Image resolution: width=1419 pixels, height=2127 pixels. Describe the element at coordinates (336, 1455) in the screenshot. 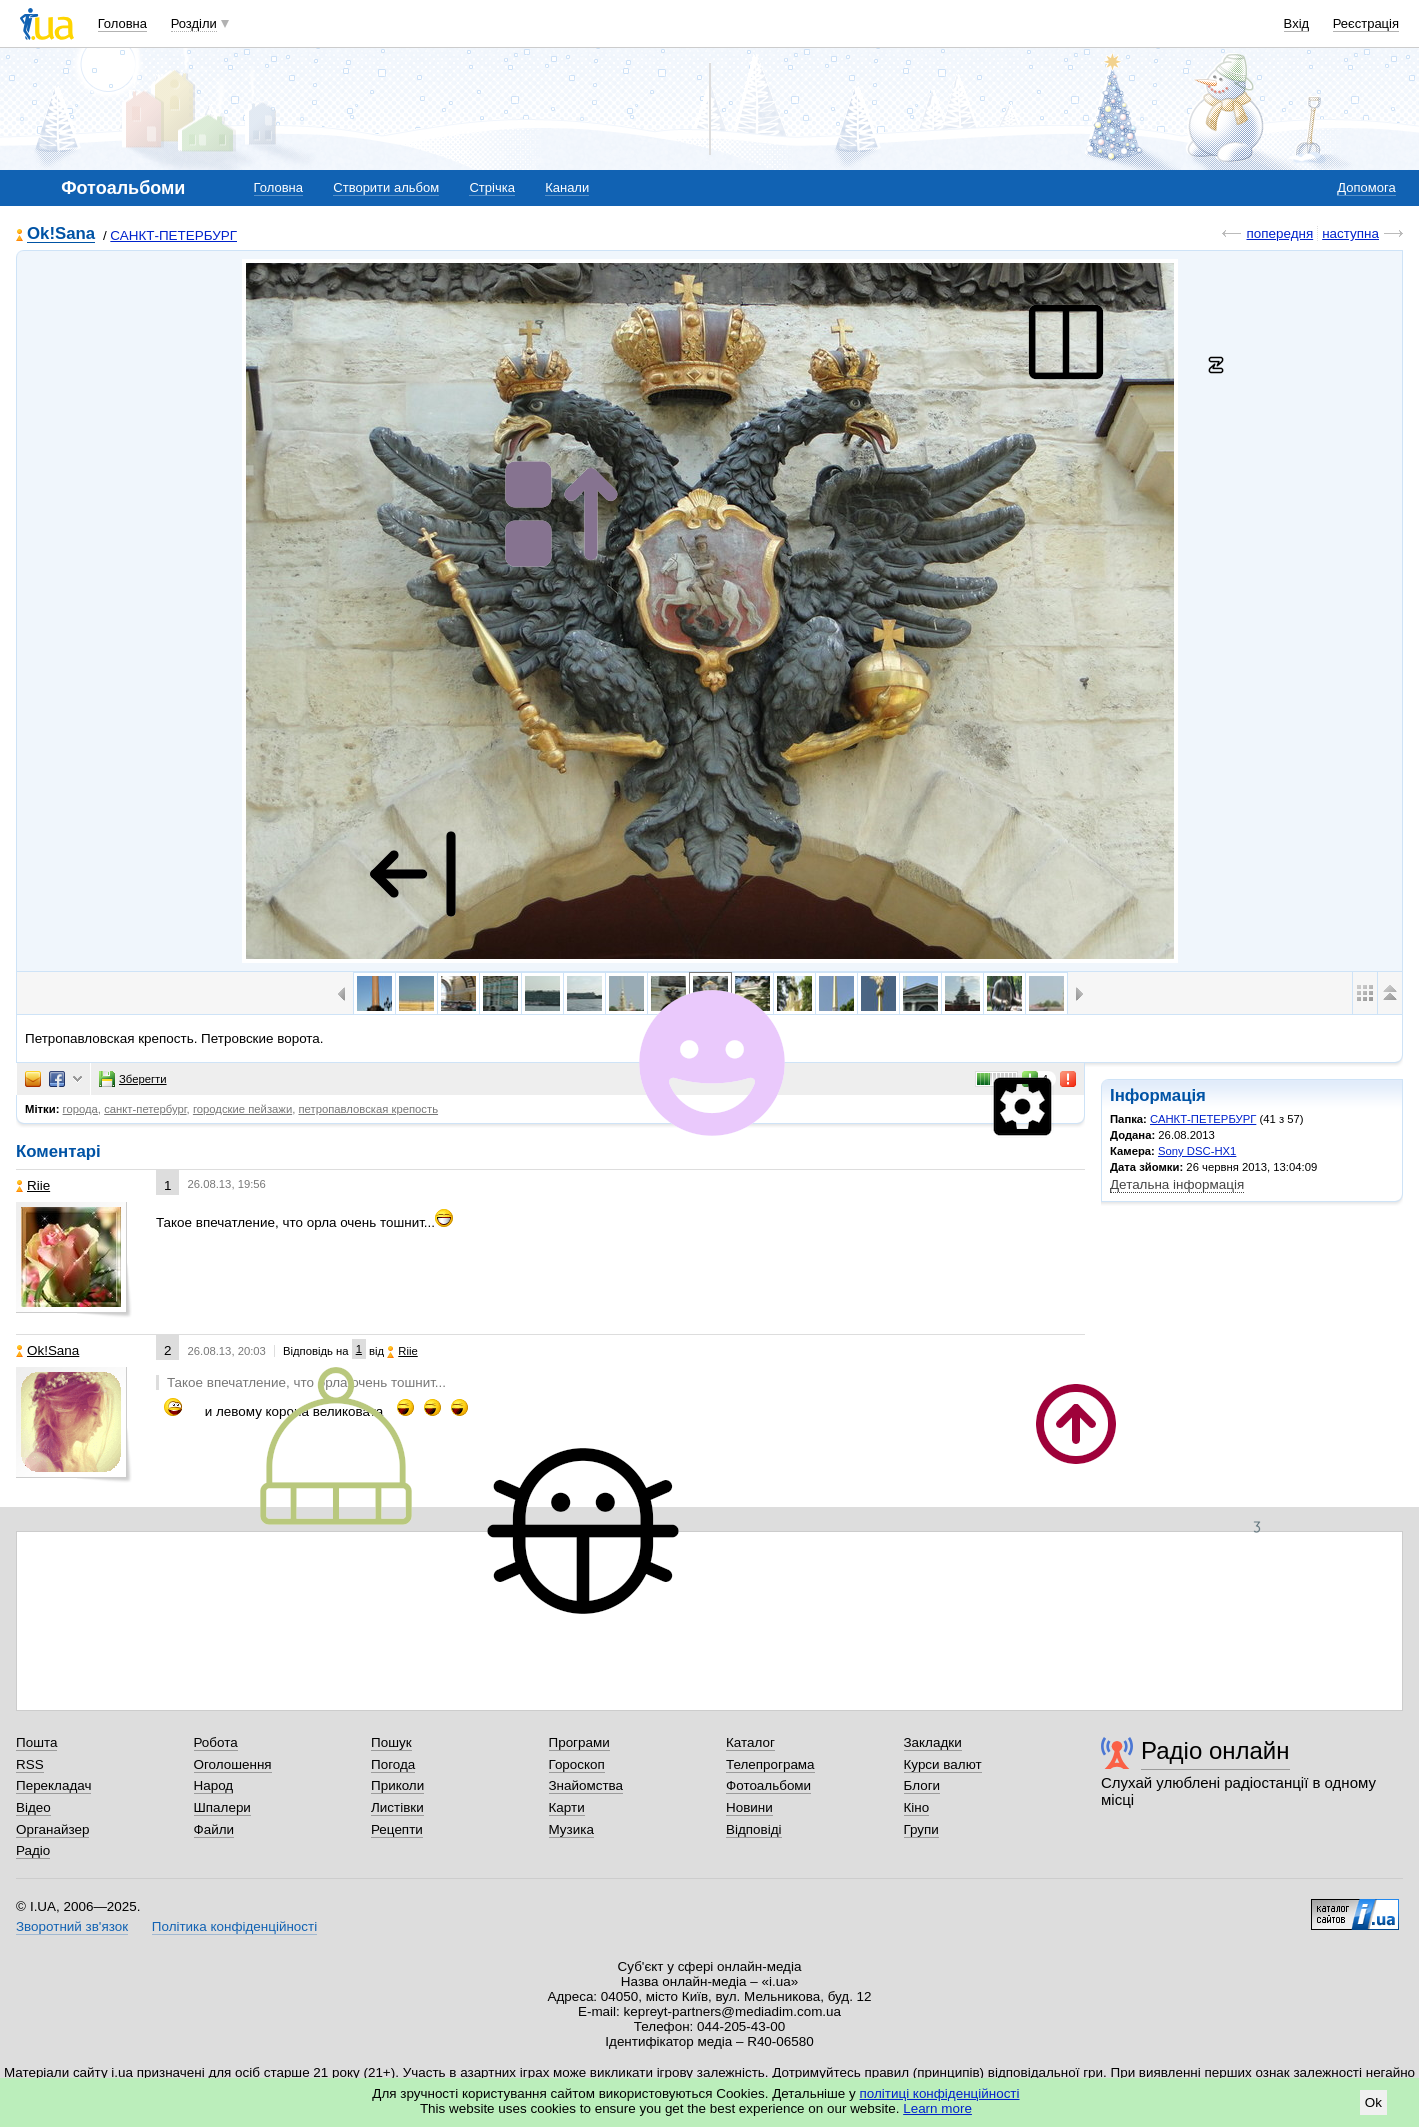

I see `select winter or cold weather clothing category` at that location.